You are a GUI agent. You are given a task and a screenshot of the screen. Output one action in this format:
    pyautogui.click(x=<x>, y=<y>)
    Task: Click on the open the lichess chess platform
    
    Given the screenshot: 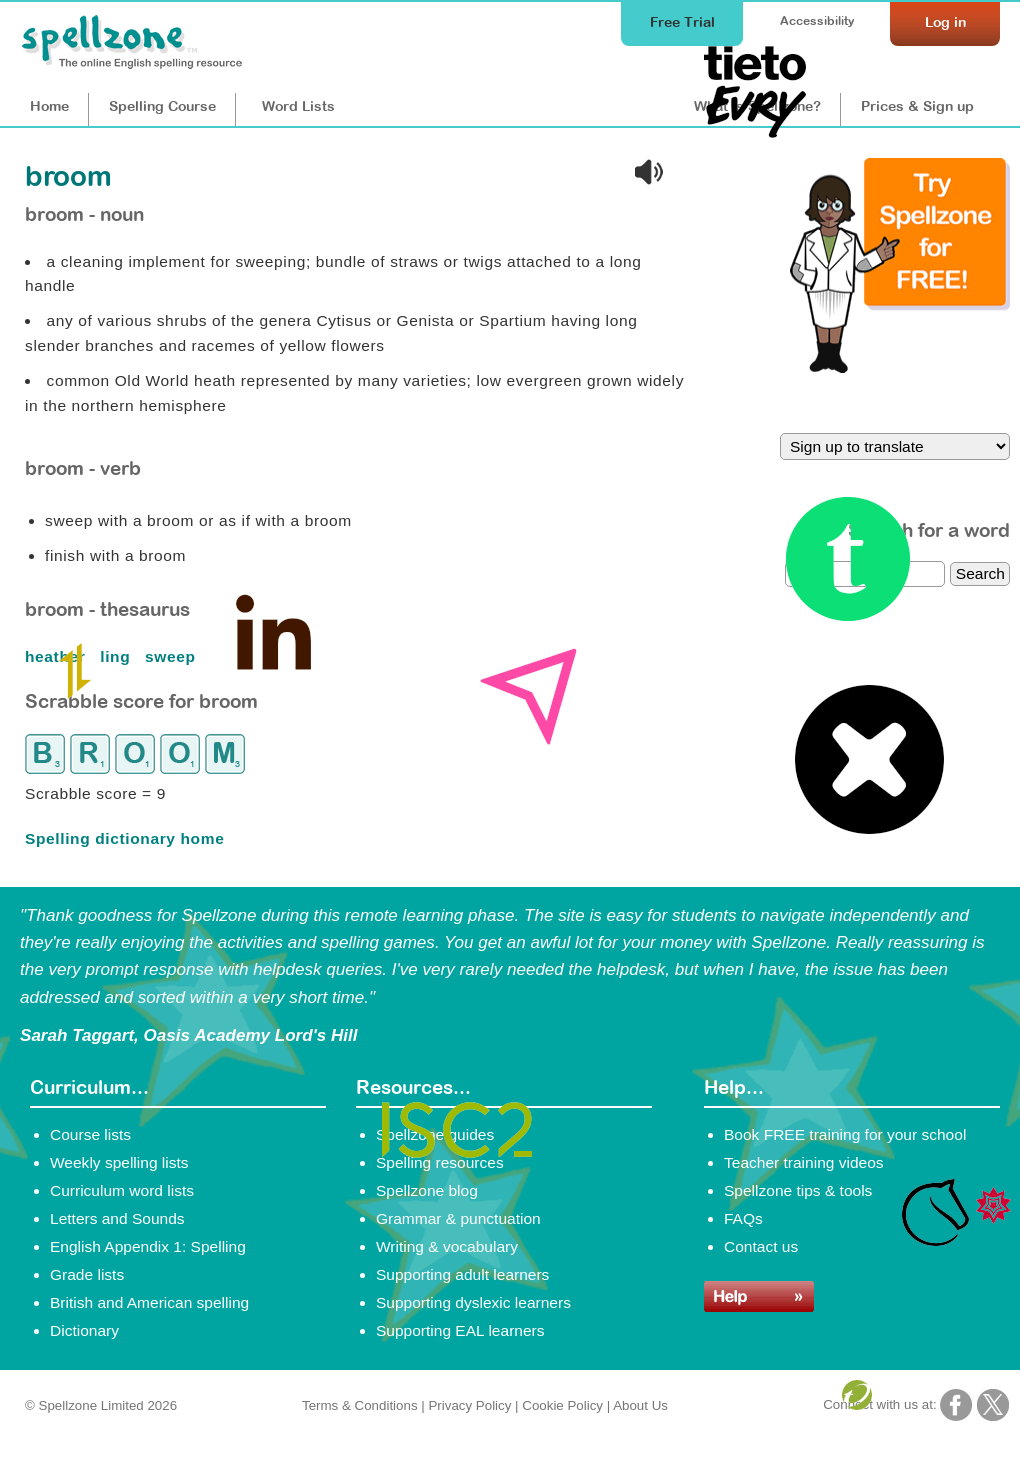 What is the action you would take?
    pyautogui.click(x=935, y=1212)
    